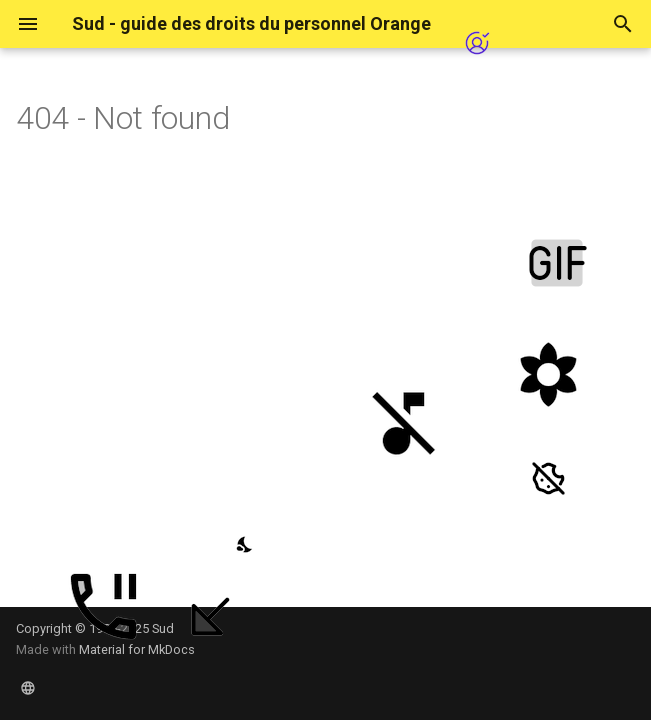  Describe the element at coordinates (548, 478) in the screenshot. I see `disable cookie tracking` at that location.